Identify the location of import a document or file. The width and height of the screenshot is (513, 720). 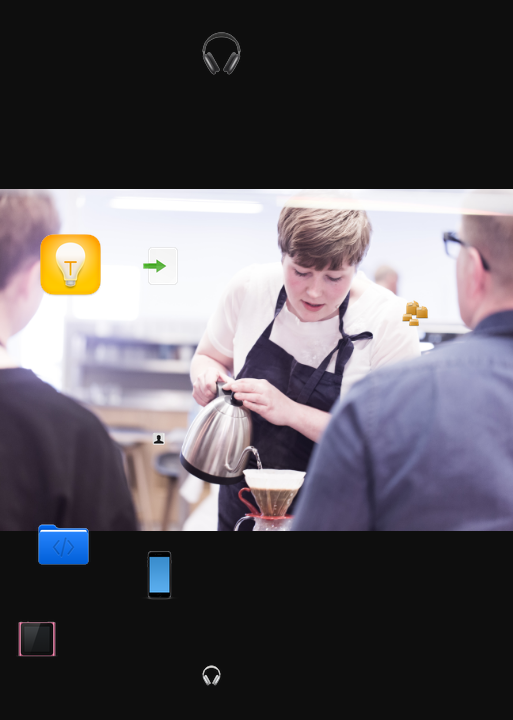
(163, 266).